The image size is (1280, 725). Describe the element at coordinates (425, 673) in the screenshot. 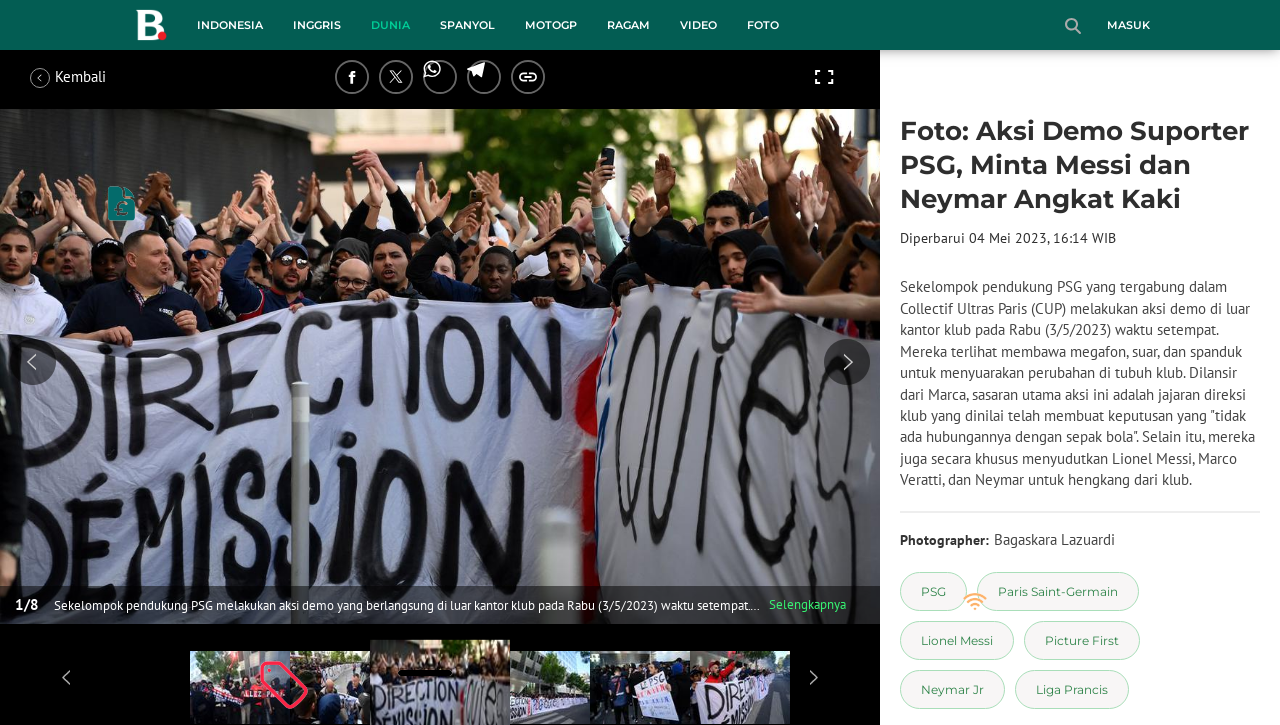

I see `decrease quantity or value` at that location.